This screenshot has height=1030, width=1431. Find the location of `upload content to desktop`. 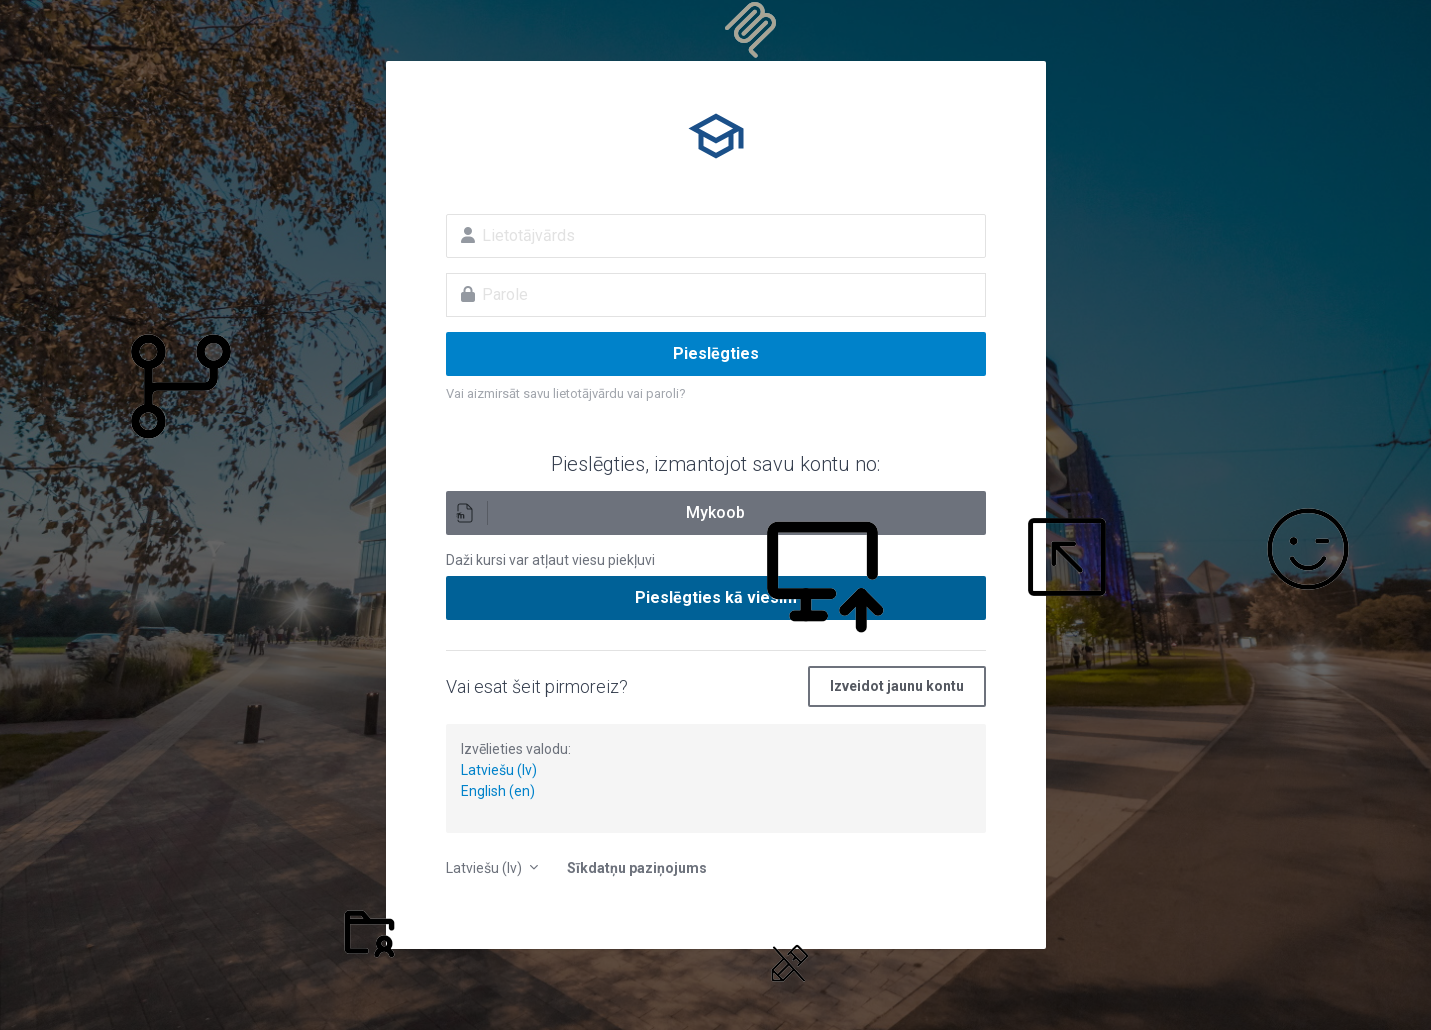

upload content to desktop is located at coordinates (822, 571).